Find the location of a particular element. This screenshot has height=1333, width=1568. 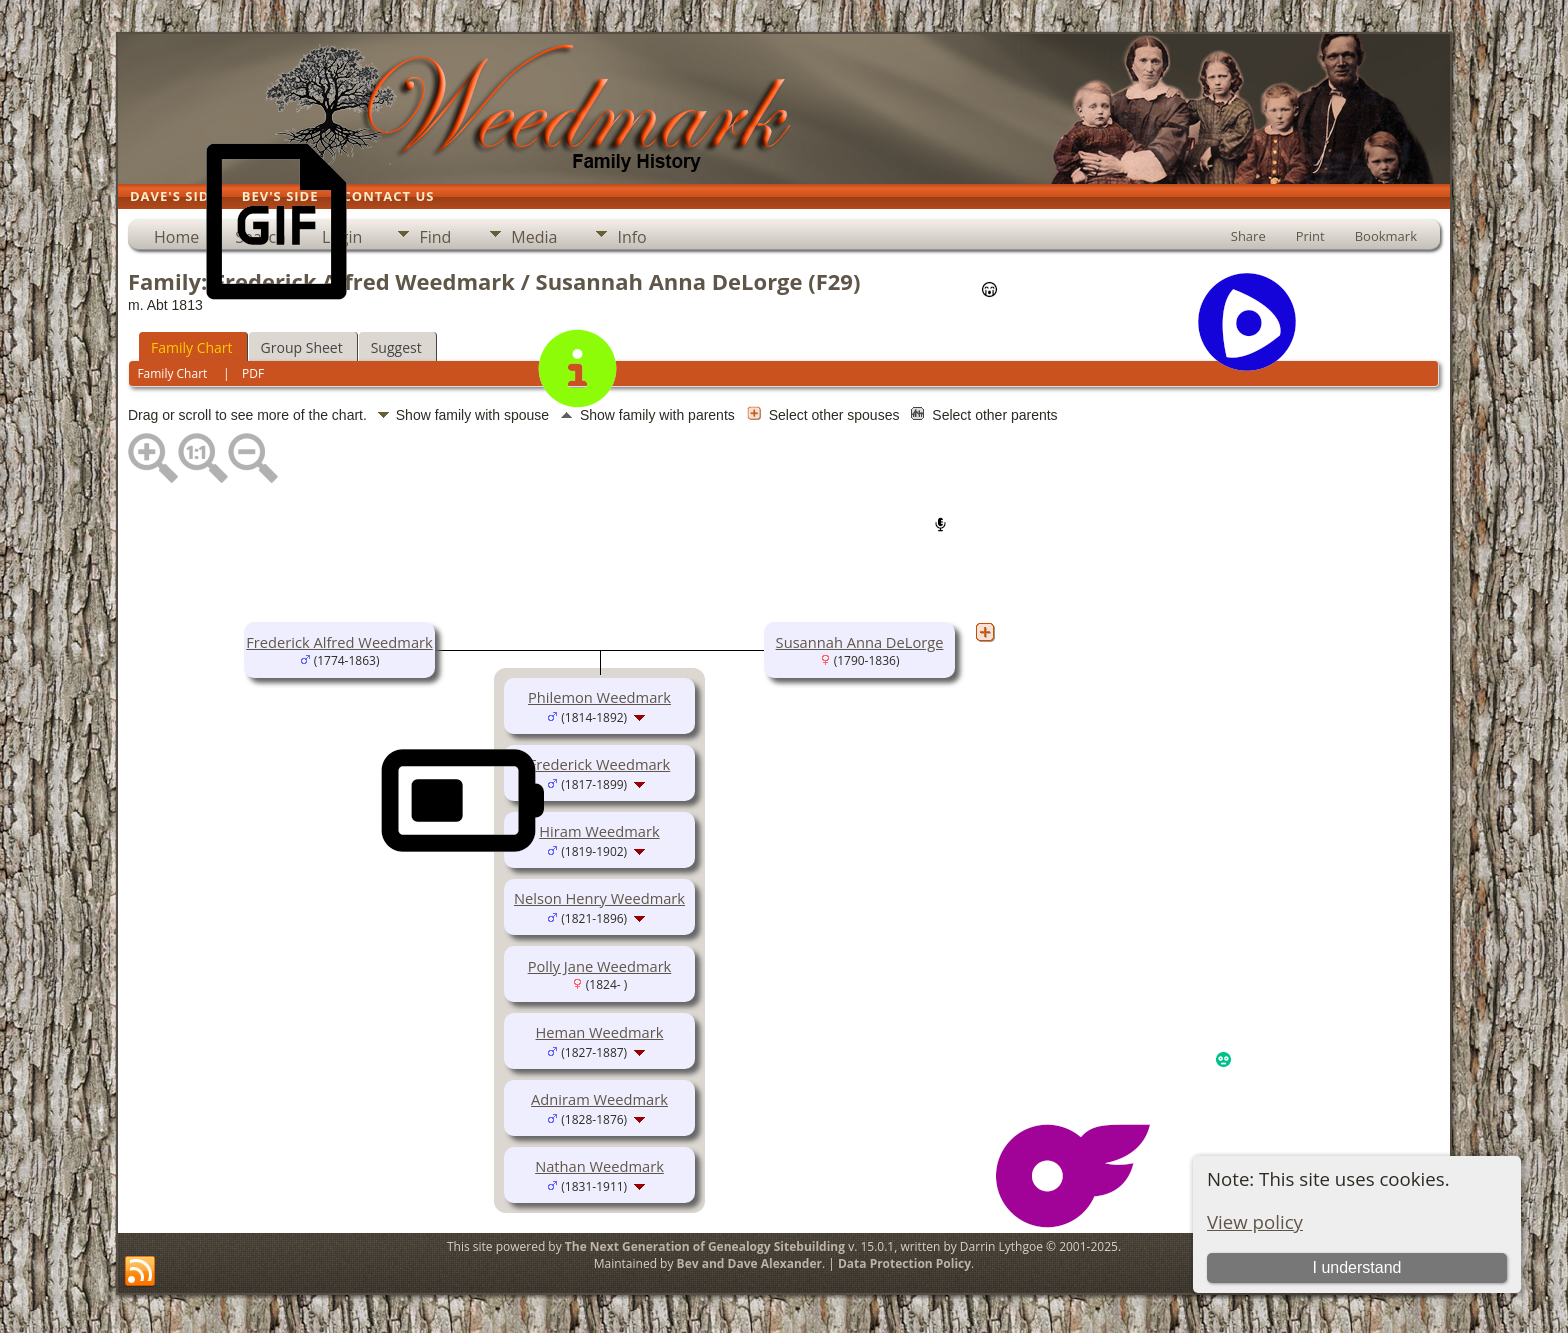

view more information or details is located at coordinates (577, 368).